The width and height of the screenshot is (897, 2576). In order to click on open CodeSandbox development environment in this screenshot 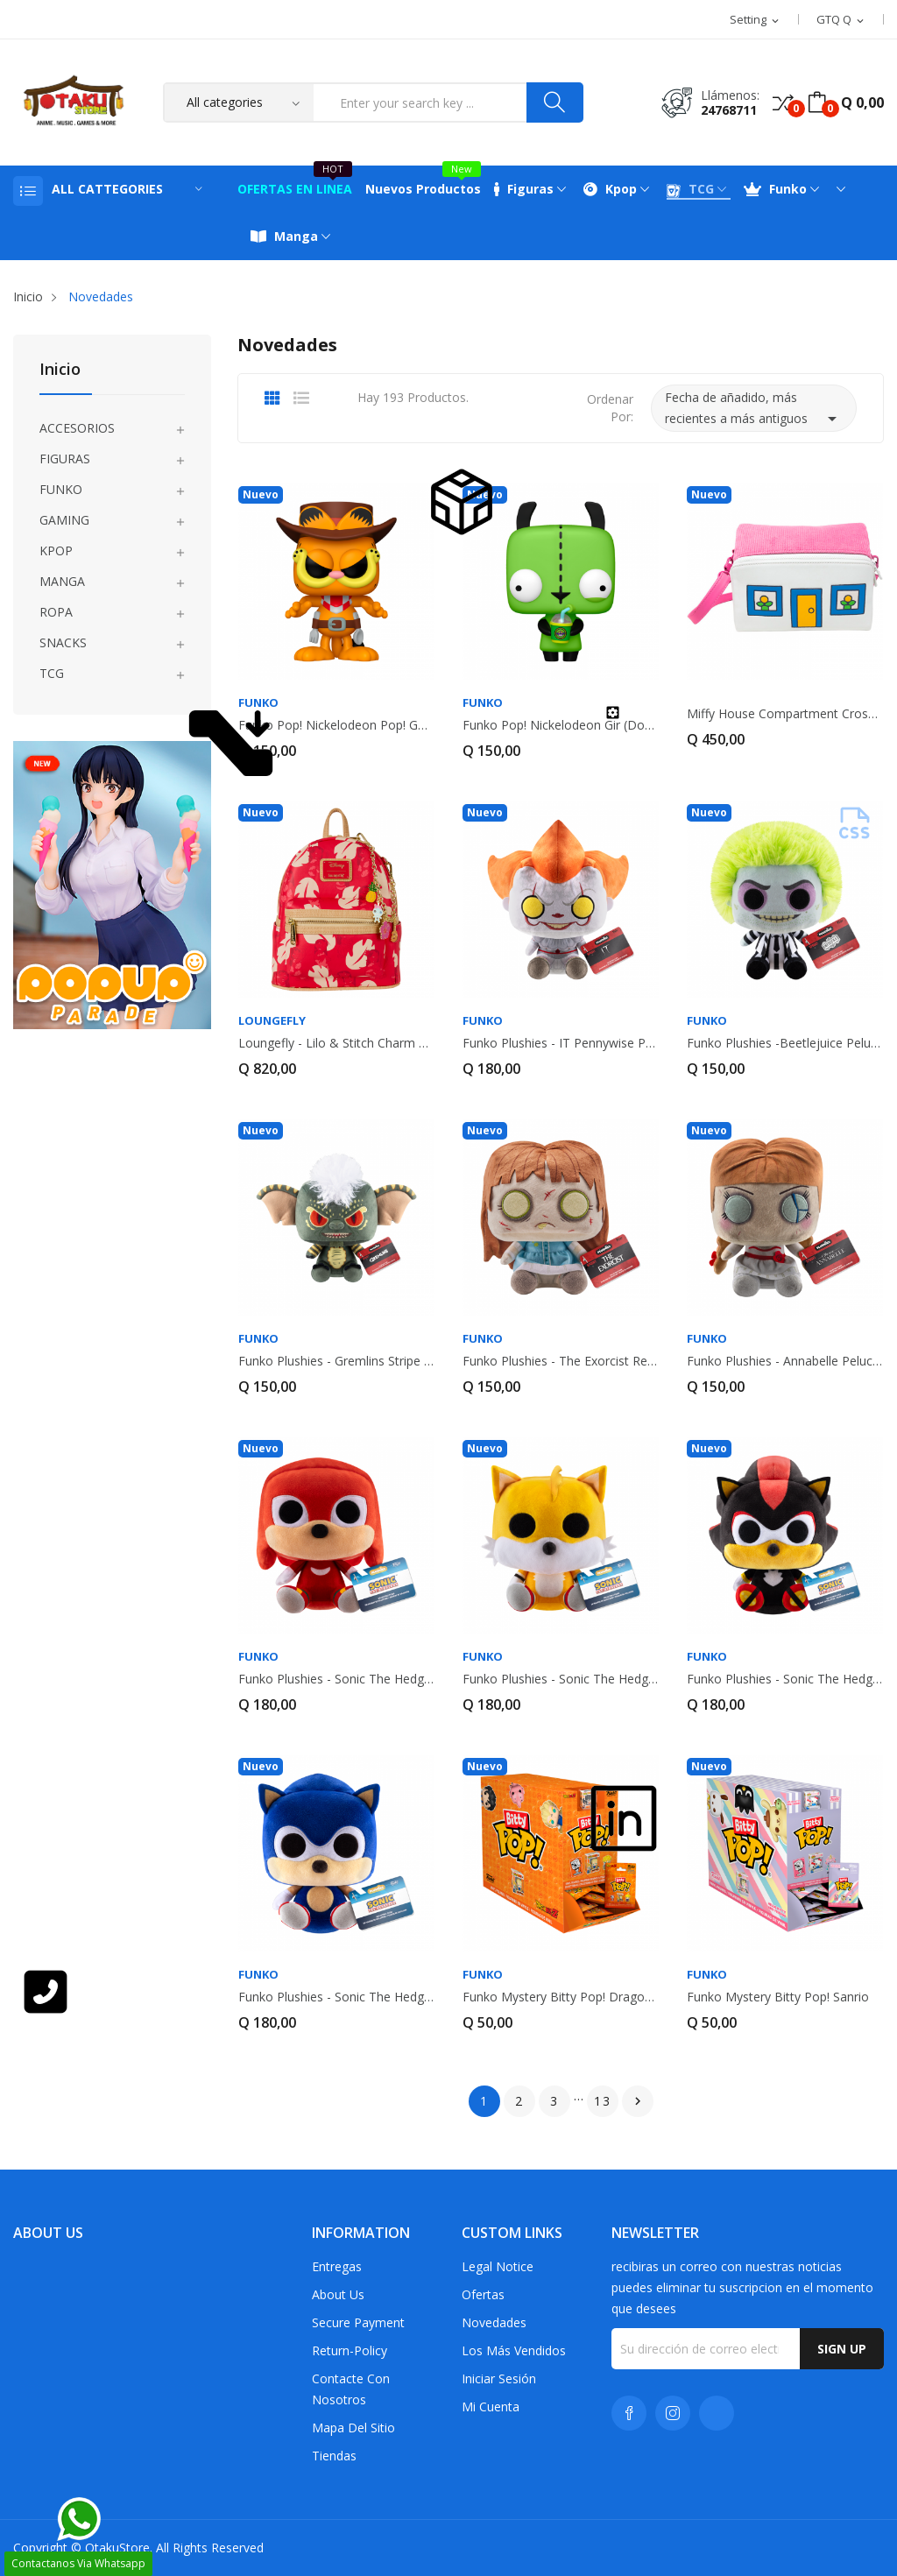, I will do `click(462, 502)`.